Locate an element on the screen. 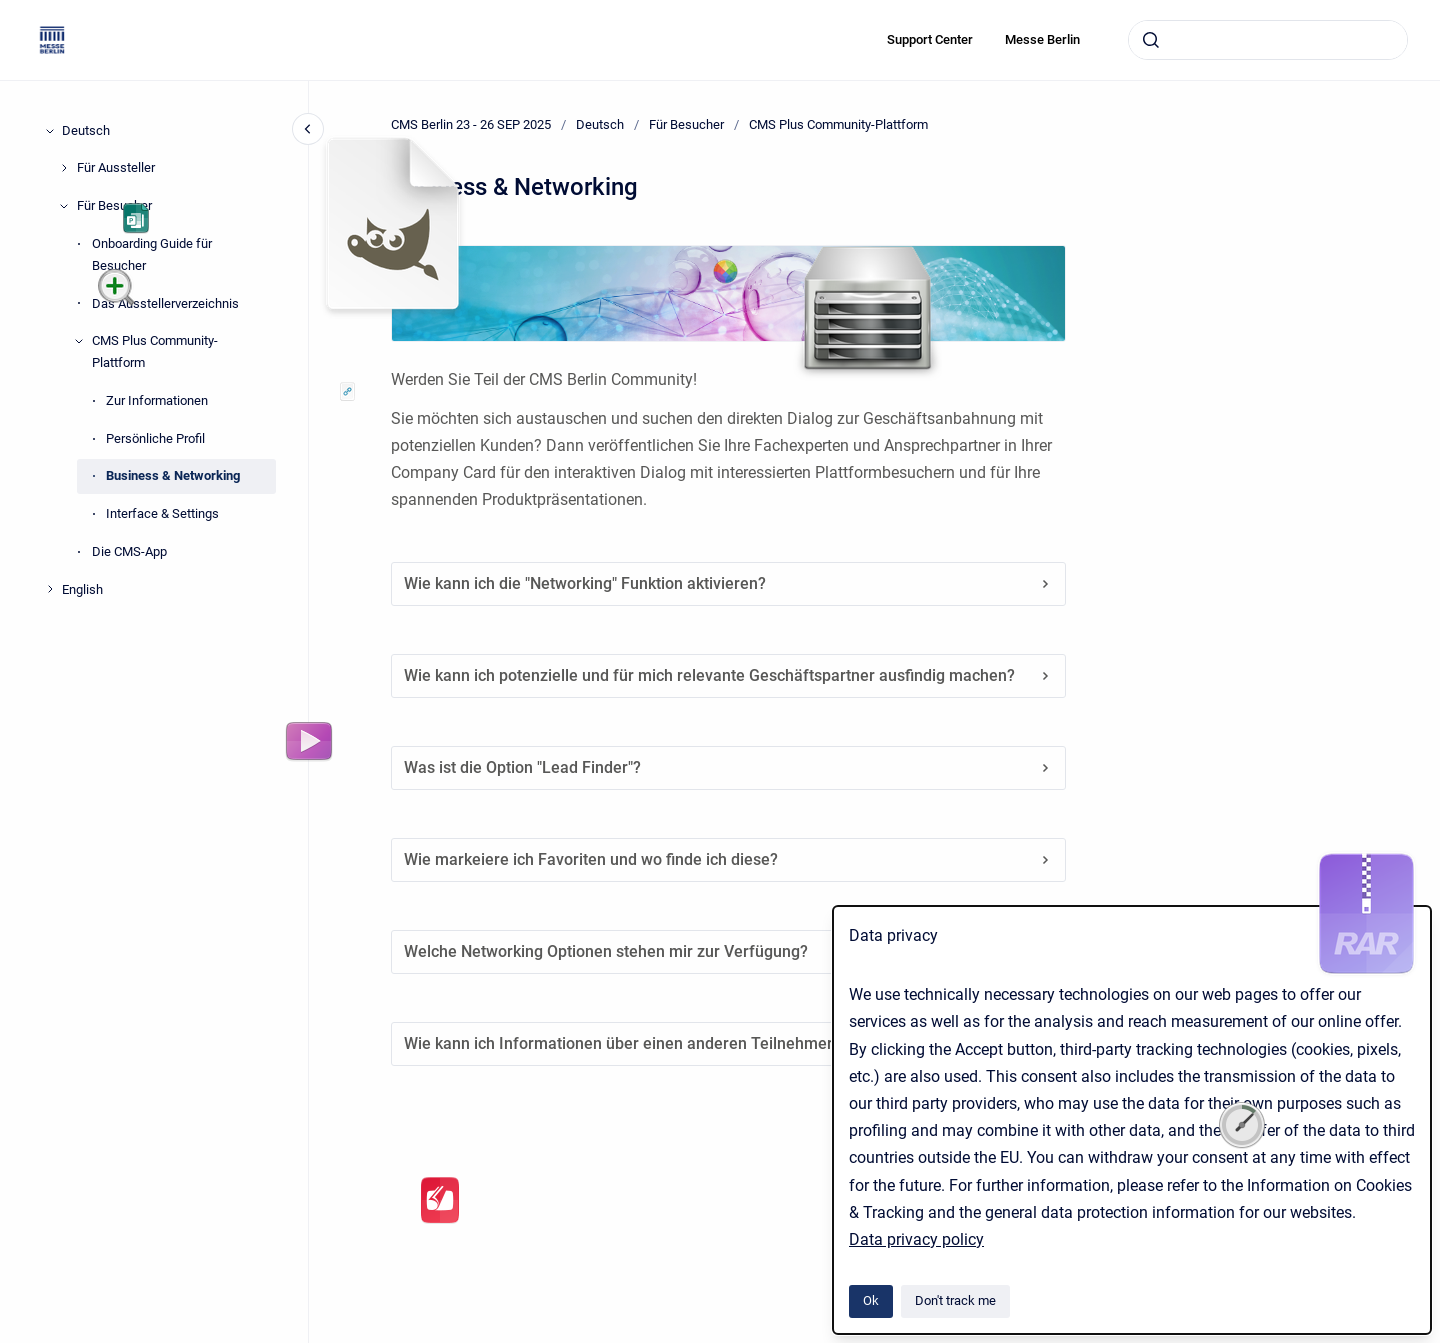 Image resolution: width=1440 pixels, height=1343 pixels. a compressed RAR archive file is located at coordinates (1366, 913).